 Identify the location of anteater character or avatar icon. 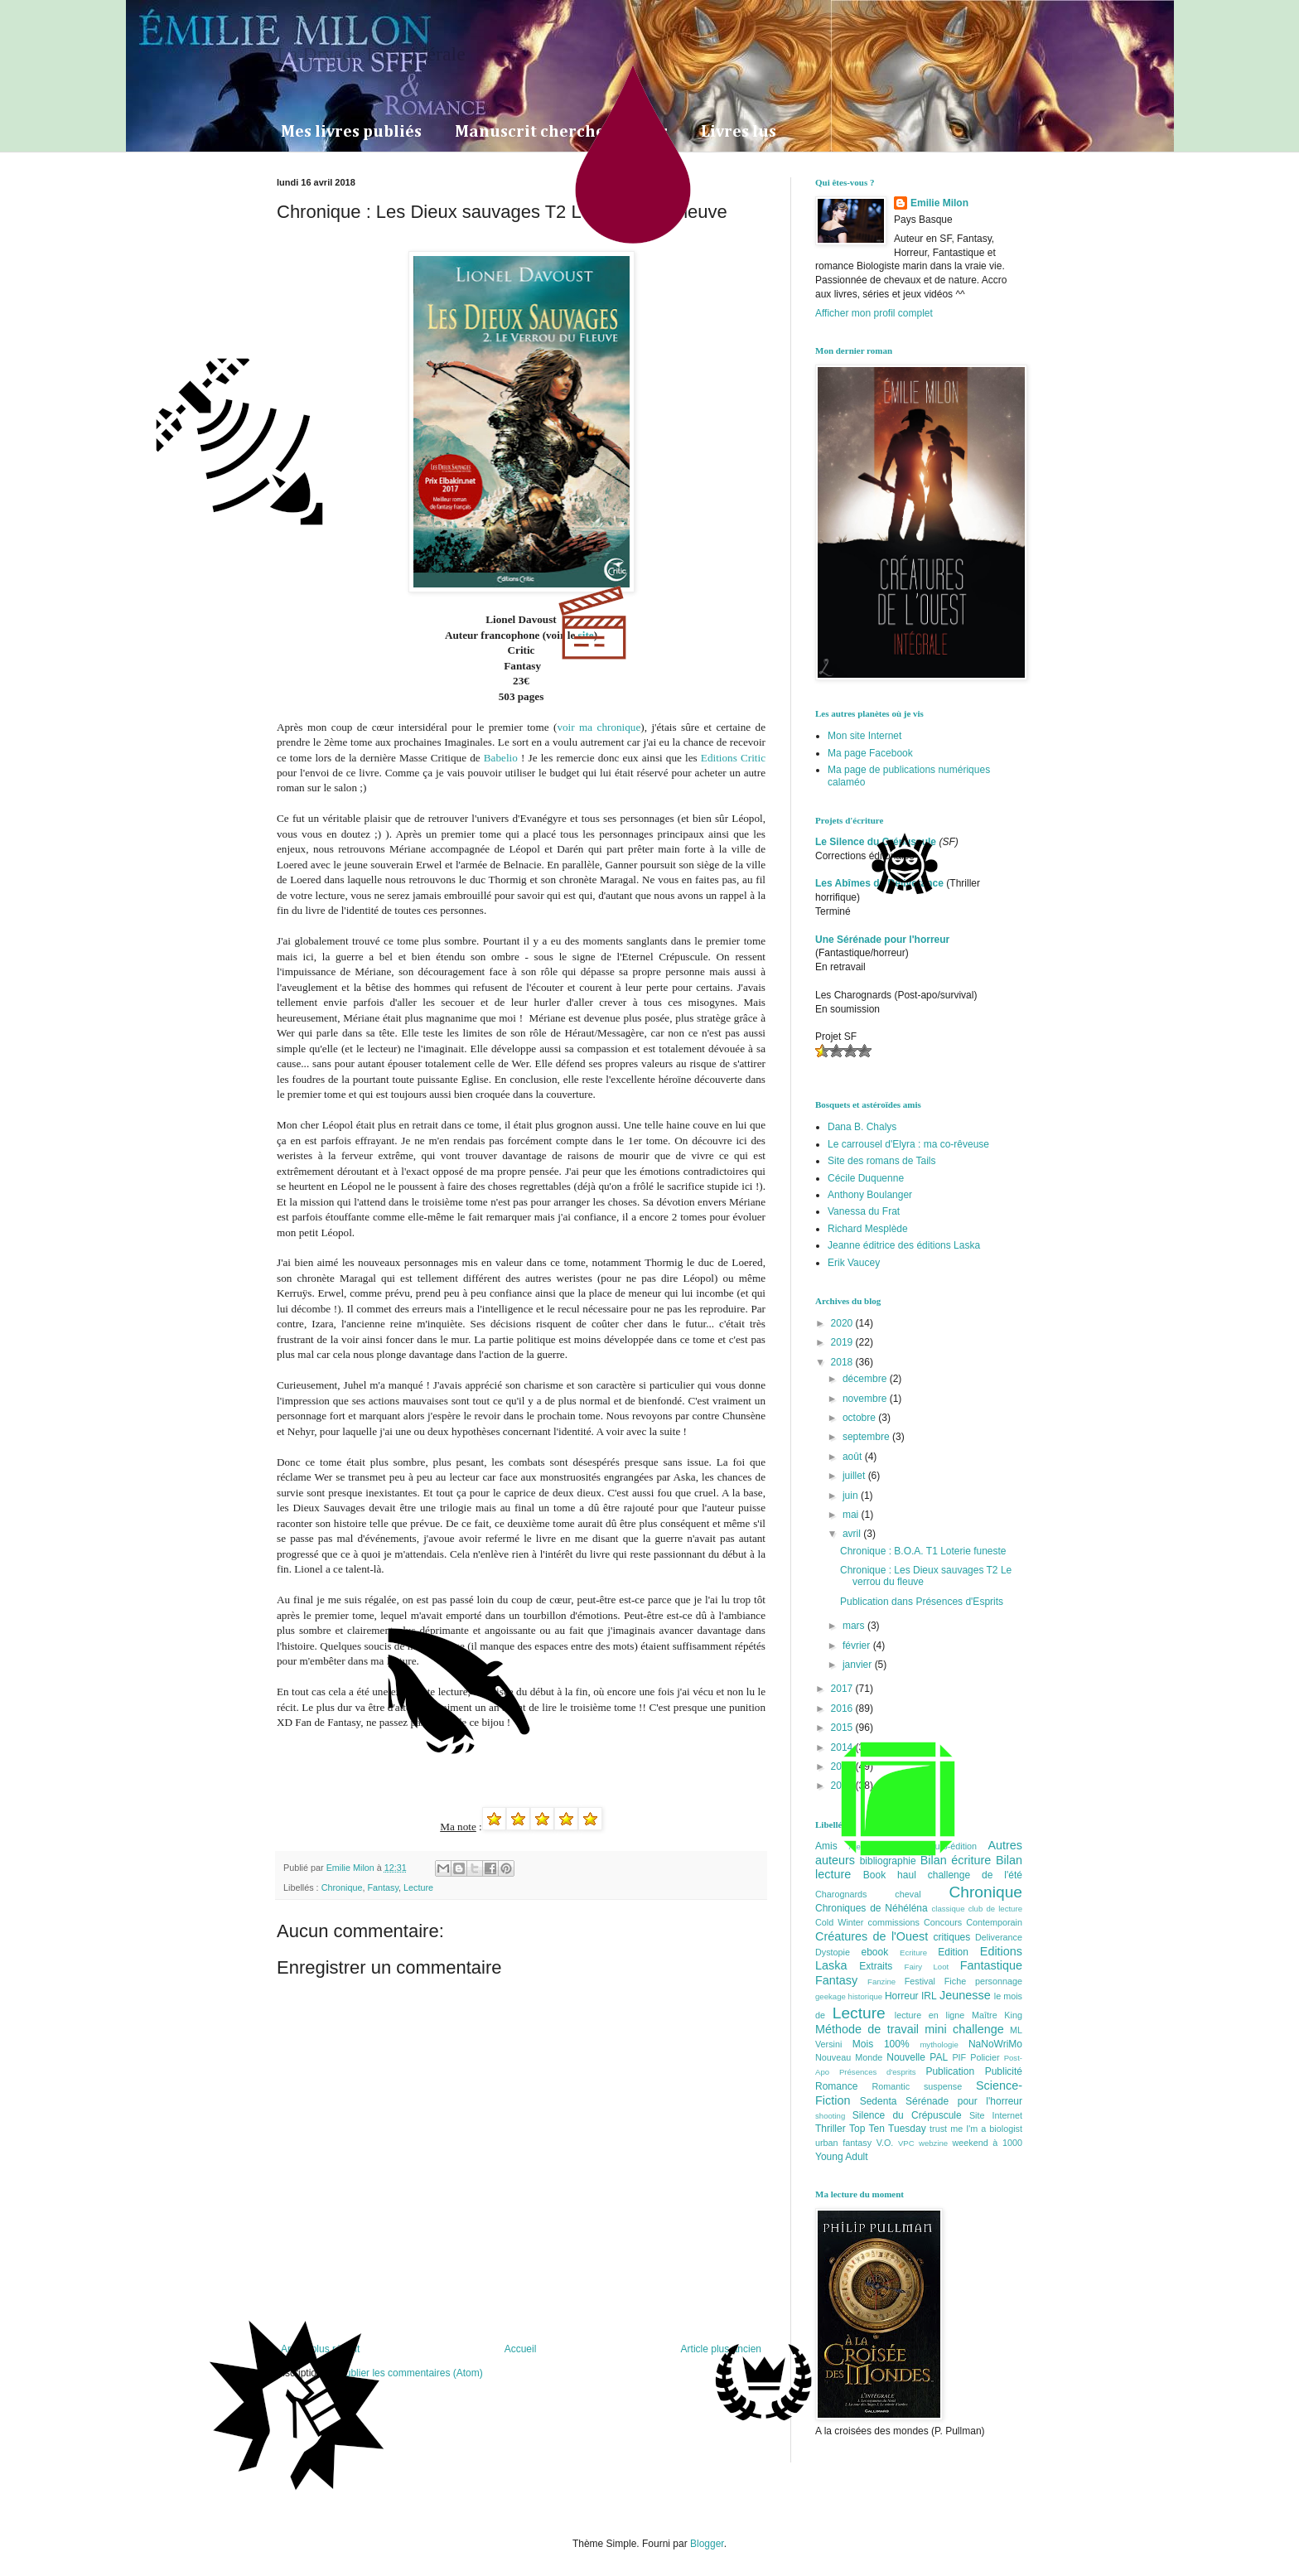
(459, 1691).